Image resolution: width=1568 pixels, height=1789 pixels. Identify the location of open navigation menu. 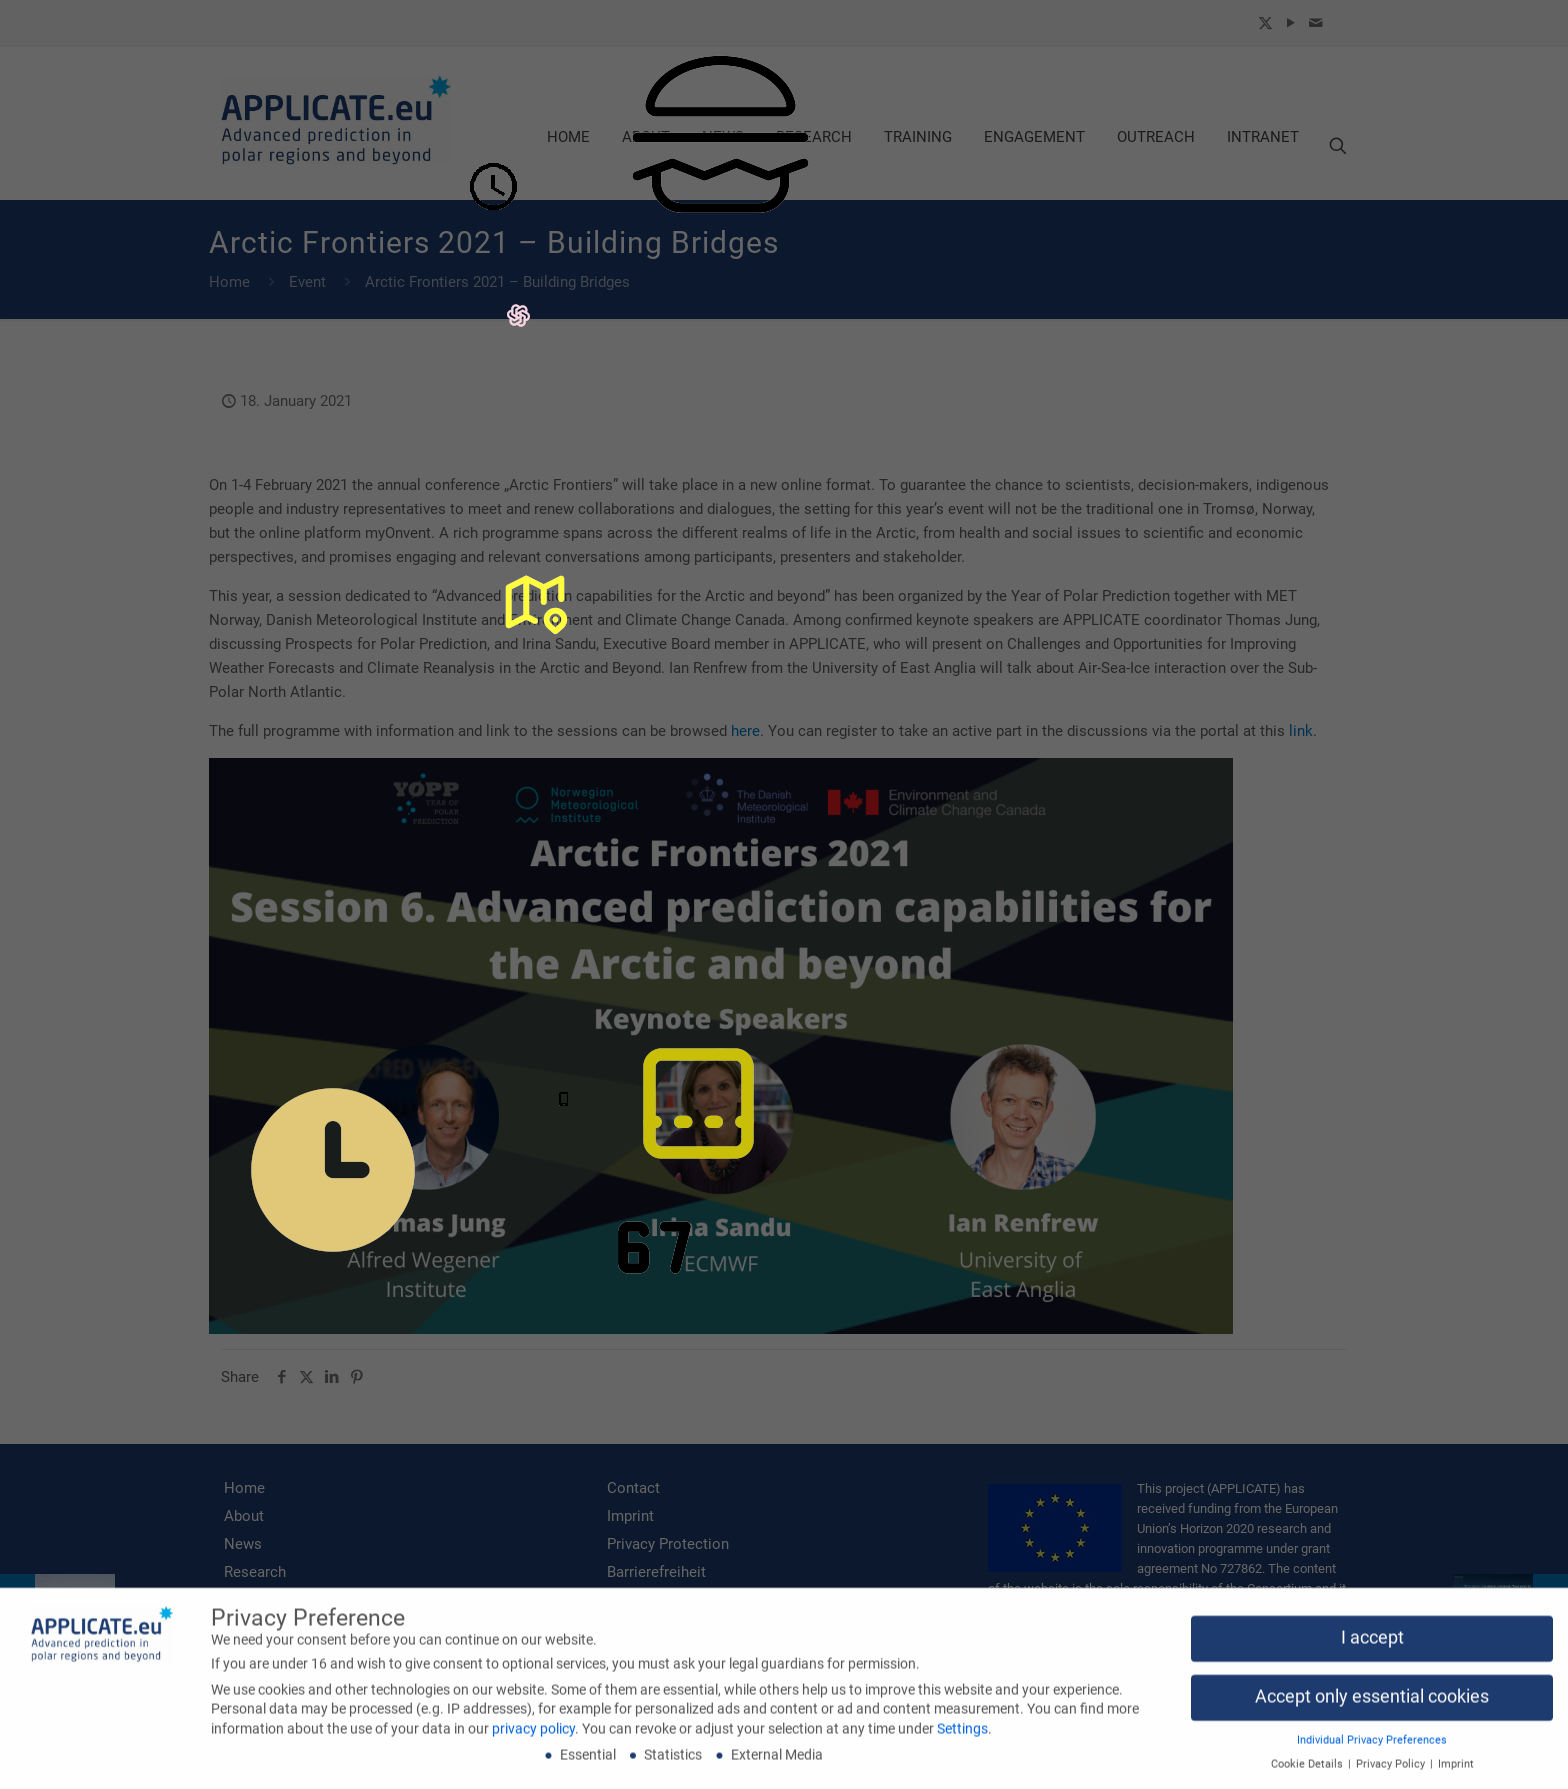
(720, 137).